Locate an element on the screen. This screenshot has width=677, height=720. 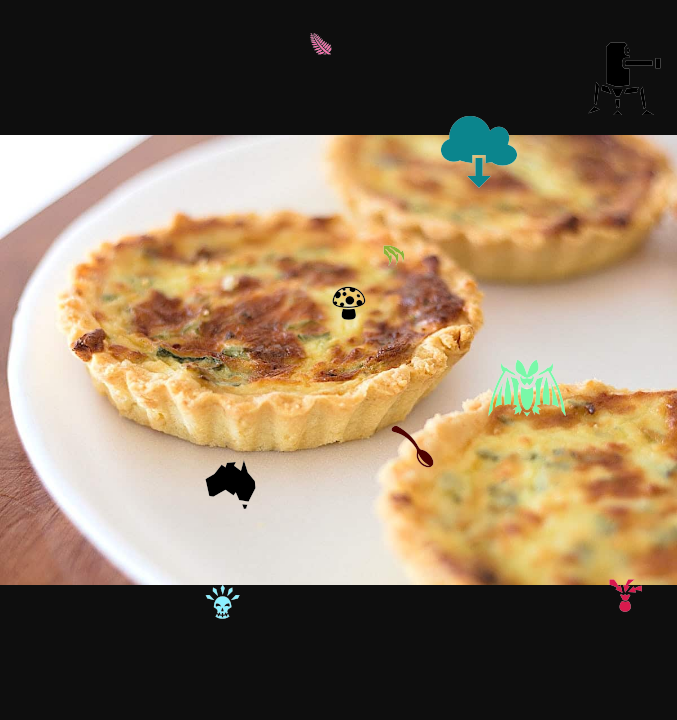
select utensil or cutlery option is located at coordinates (412, 446).